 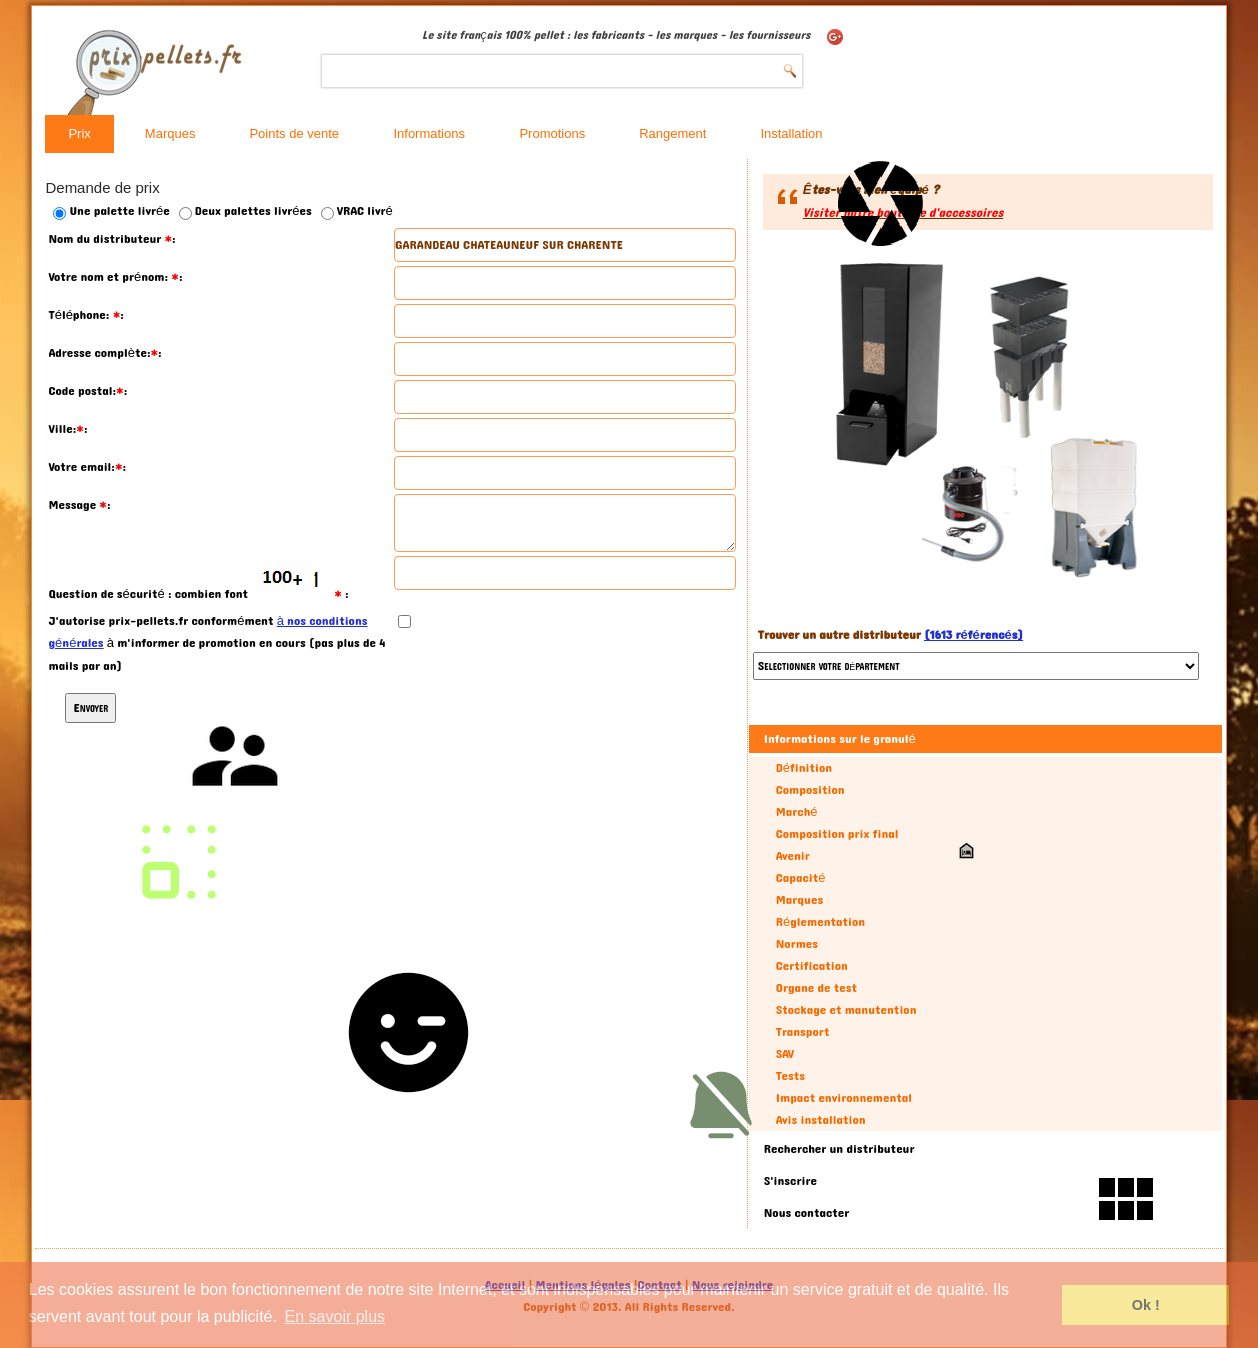 I want to click on find overnight shelter or emergency housing, so click(x=966, y=850).